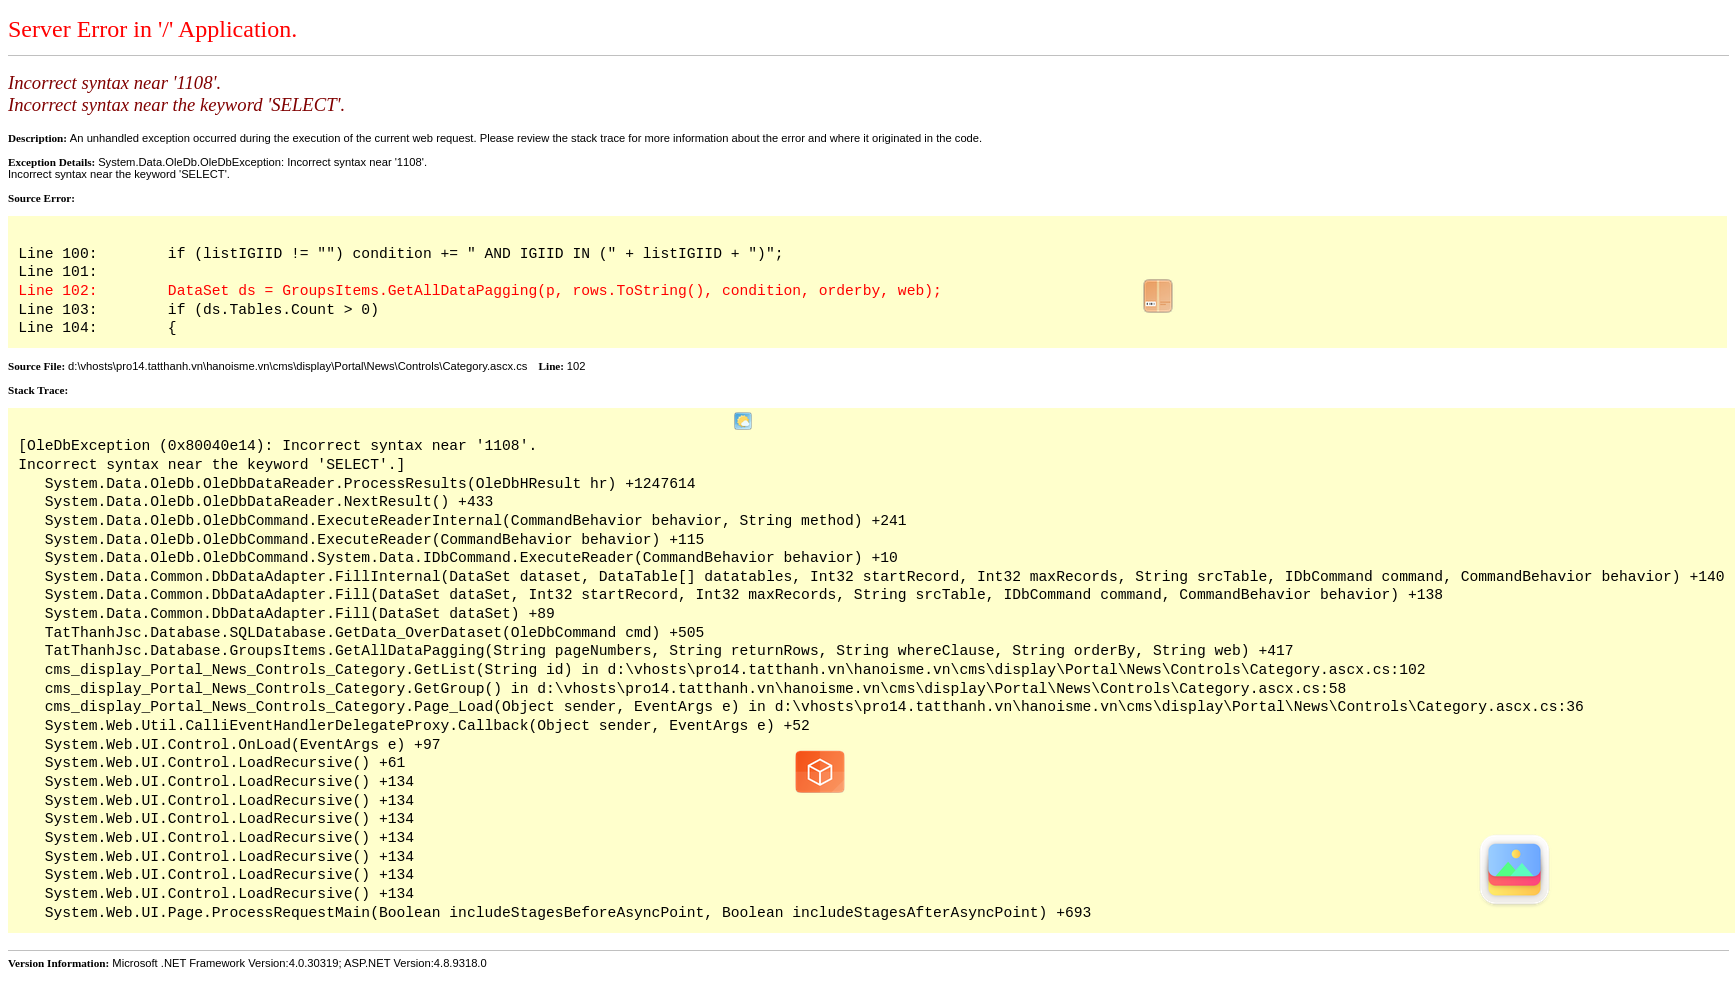 The height and width of the screenshot is (989, 1735). Describe the element at coordinates (743, 421) in the screenshot. I see `open the weather app` at that location.